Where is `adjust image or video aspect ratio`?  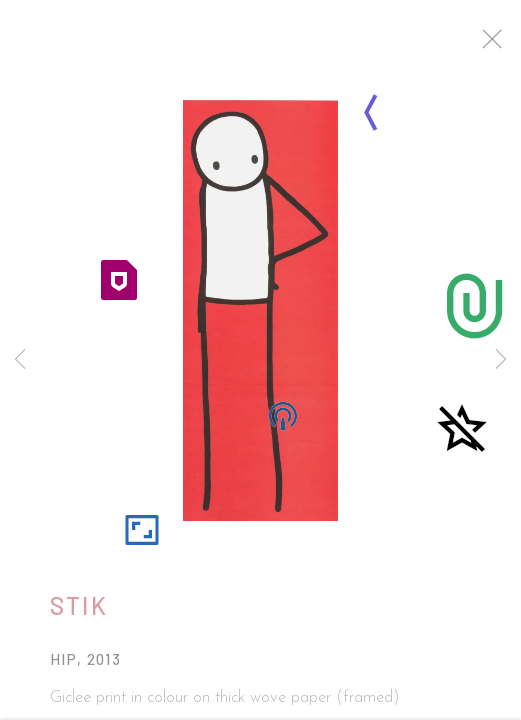 adjust image or video aspect ratio is located at coordinates (142, 530).